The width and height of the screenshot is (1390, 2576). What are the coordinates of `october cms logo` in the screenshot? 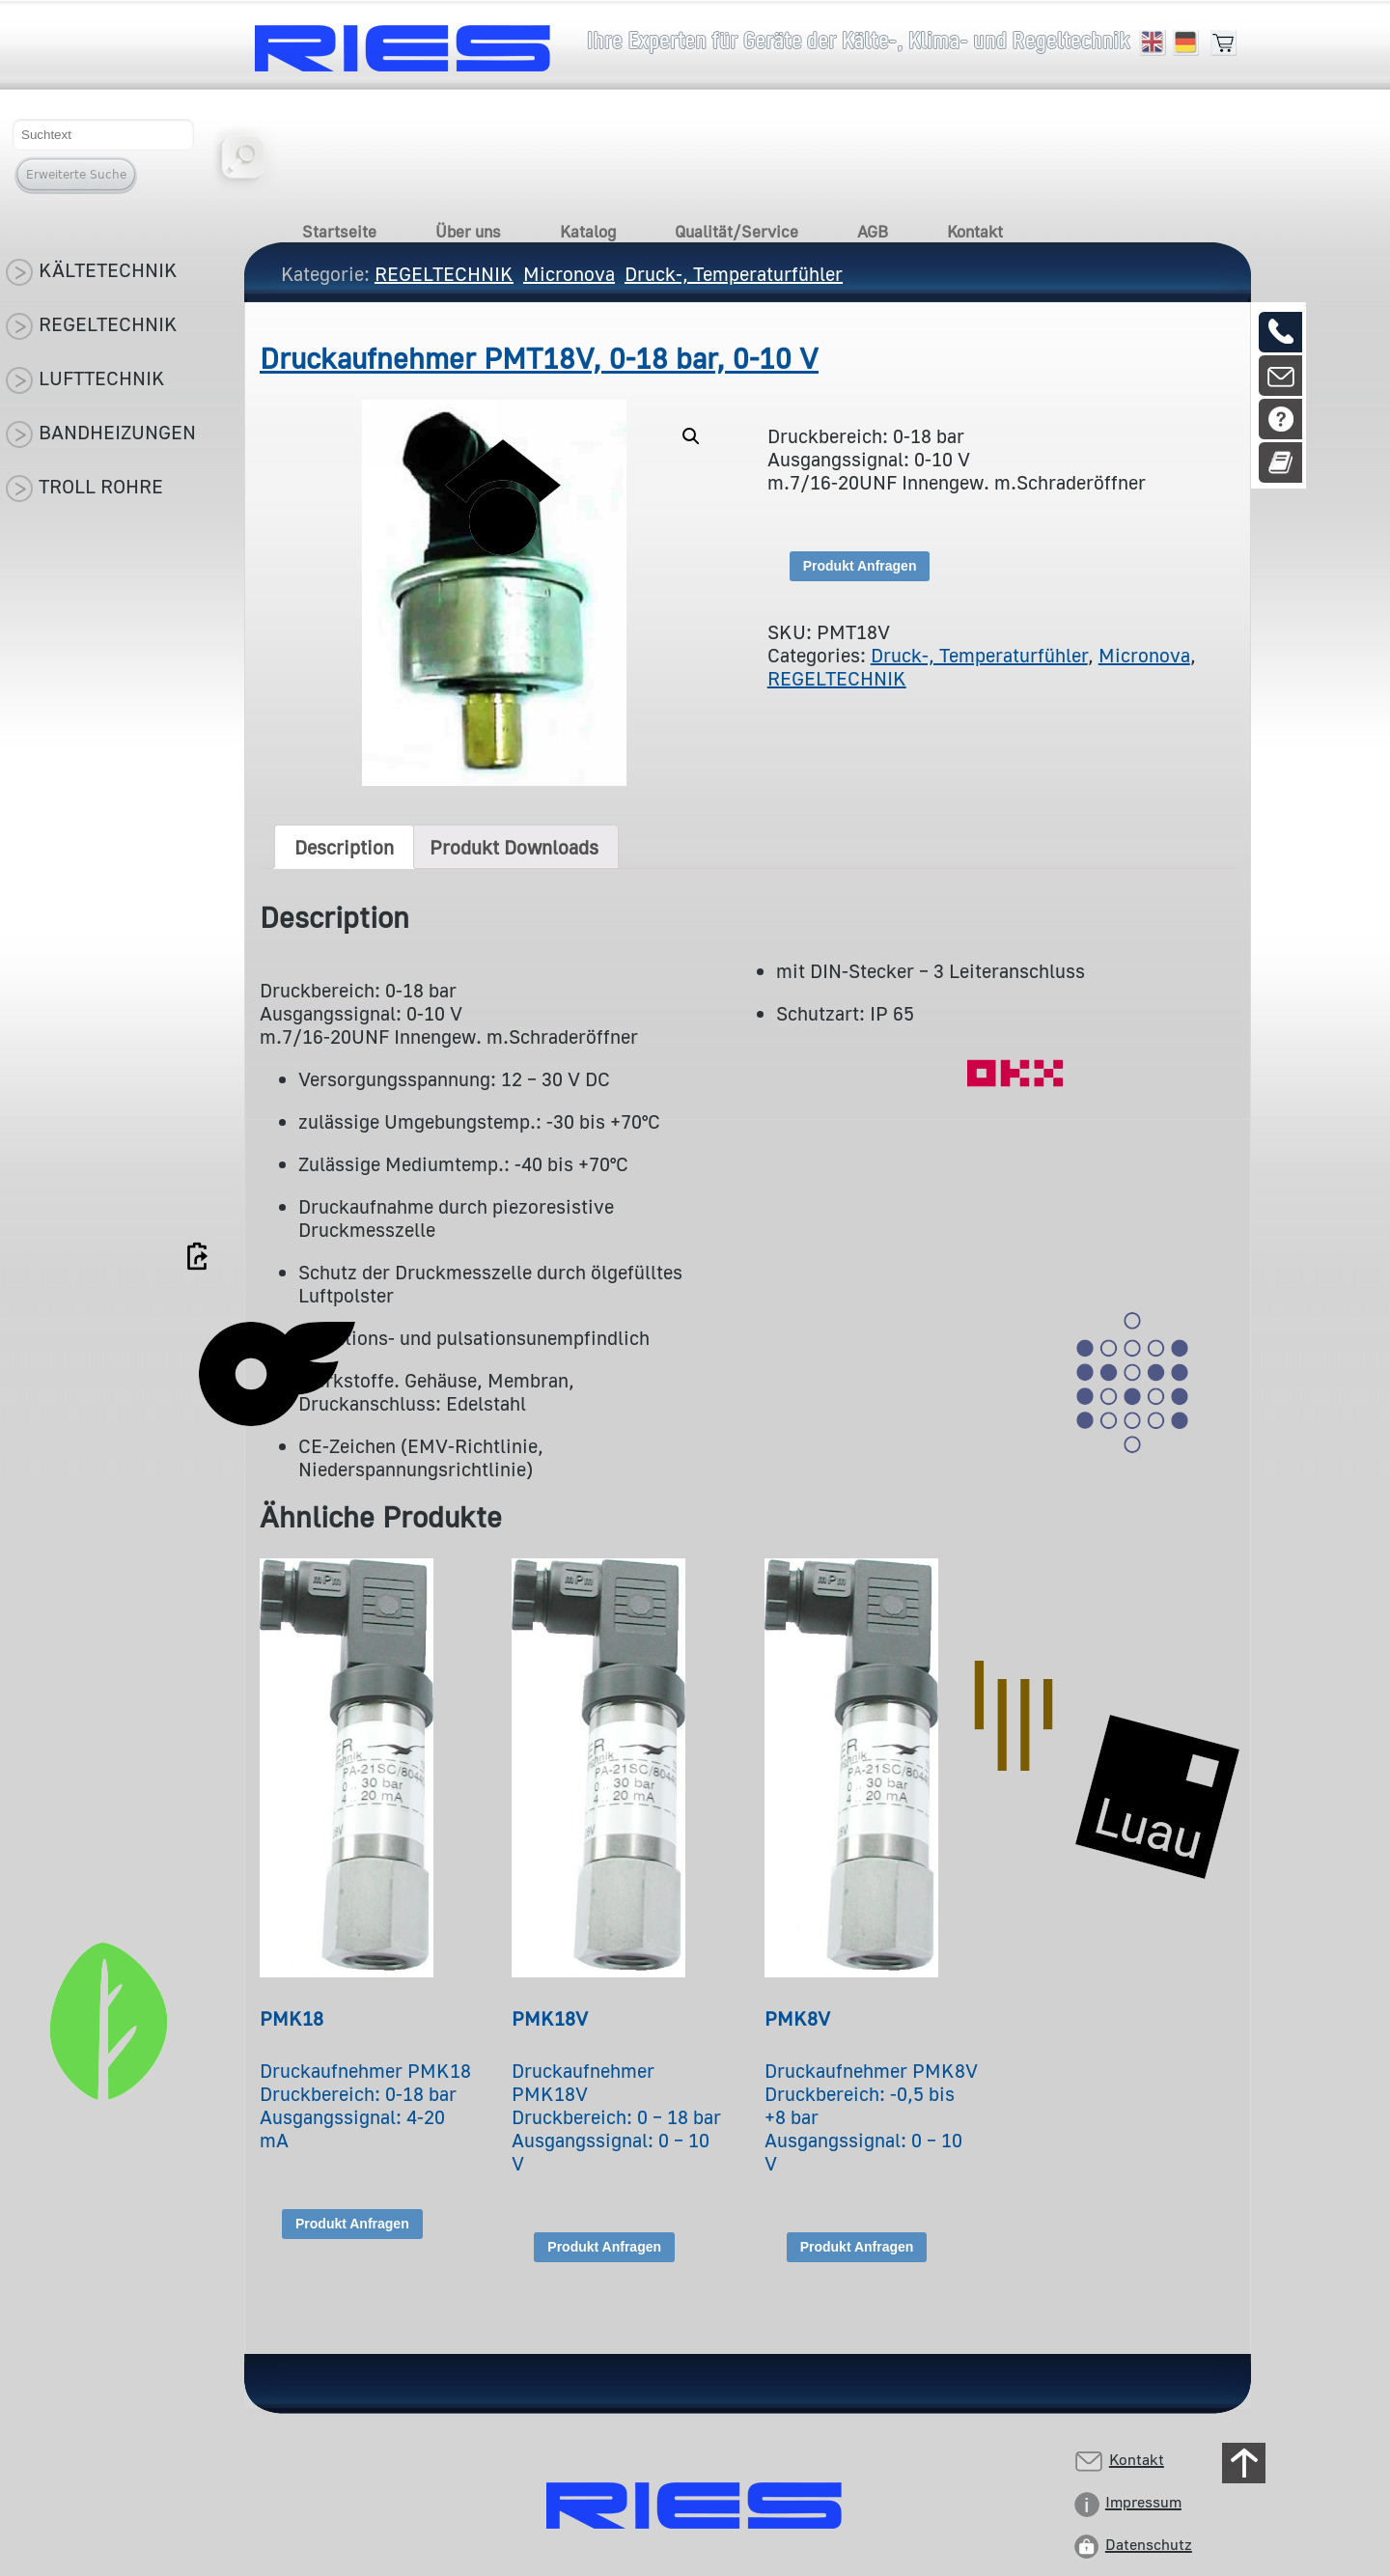 It's located at (108, 2021).